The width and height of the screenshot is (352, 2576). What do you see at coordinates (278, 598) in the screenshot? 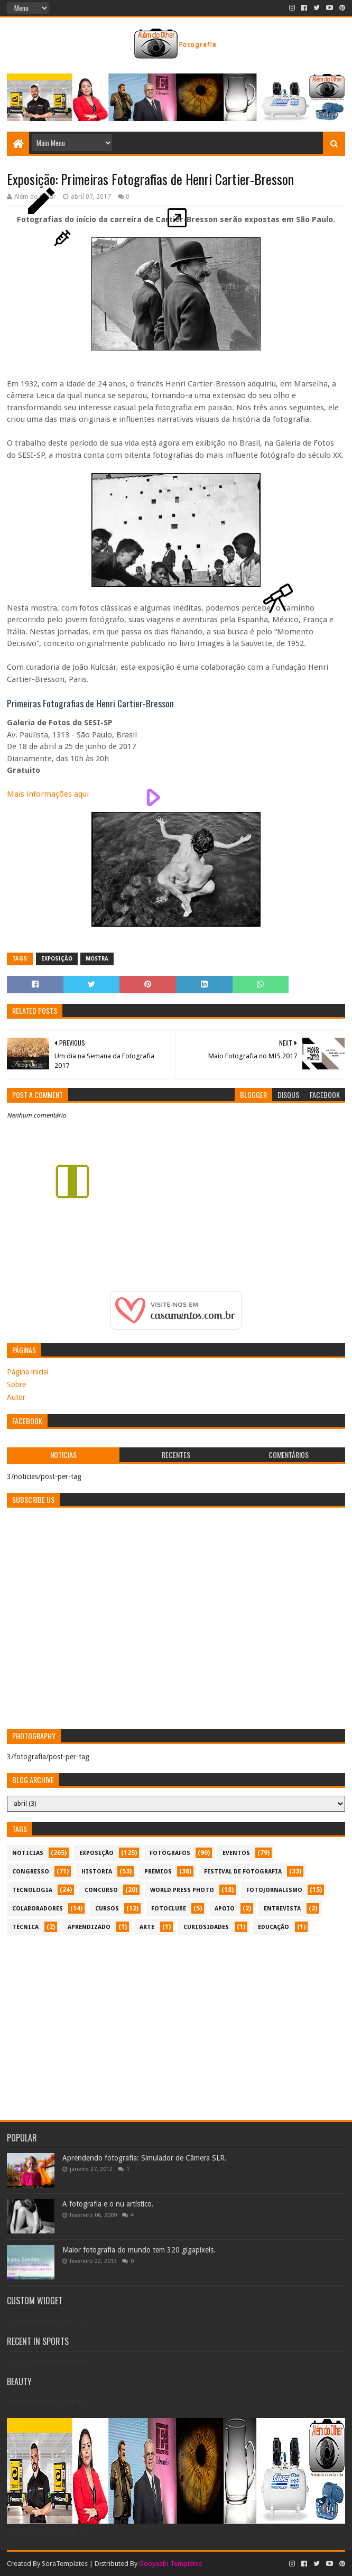
I see `explore or discover new content` at bounding box center [278, 598].